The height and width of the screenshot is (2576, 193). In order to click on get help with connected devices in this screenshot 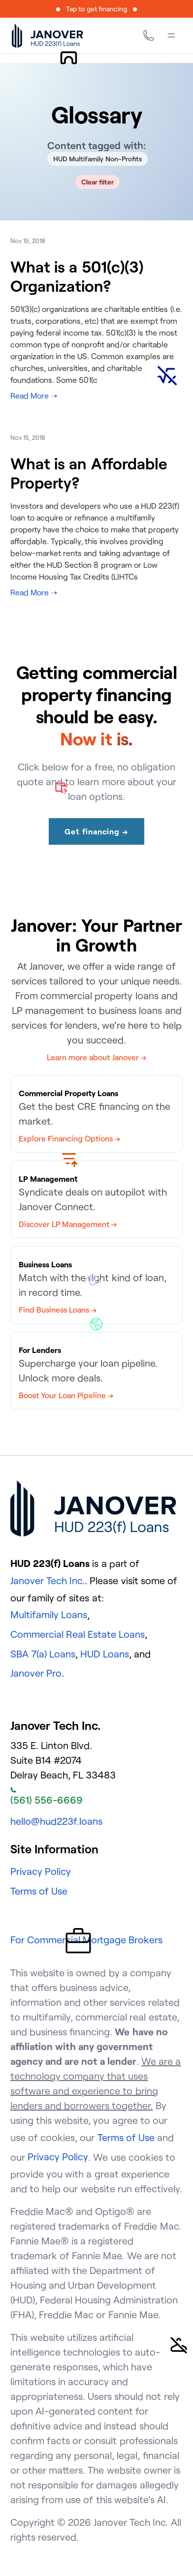, I will do `click(61, 788)`.